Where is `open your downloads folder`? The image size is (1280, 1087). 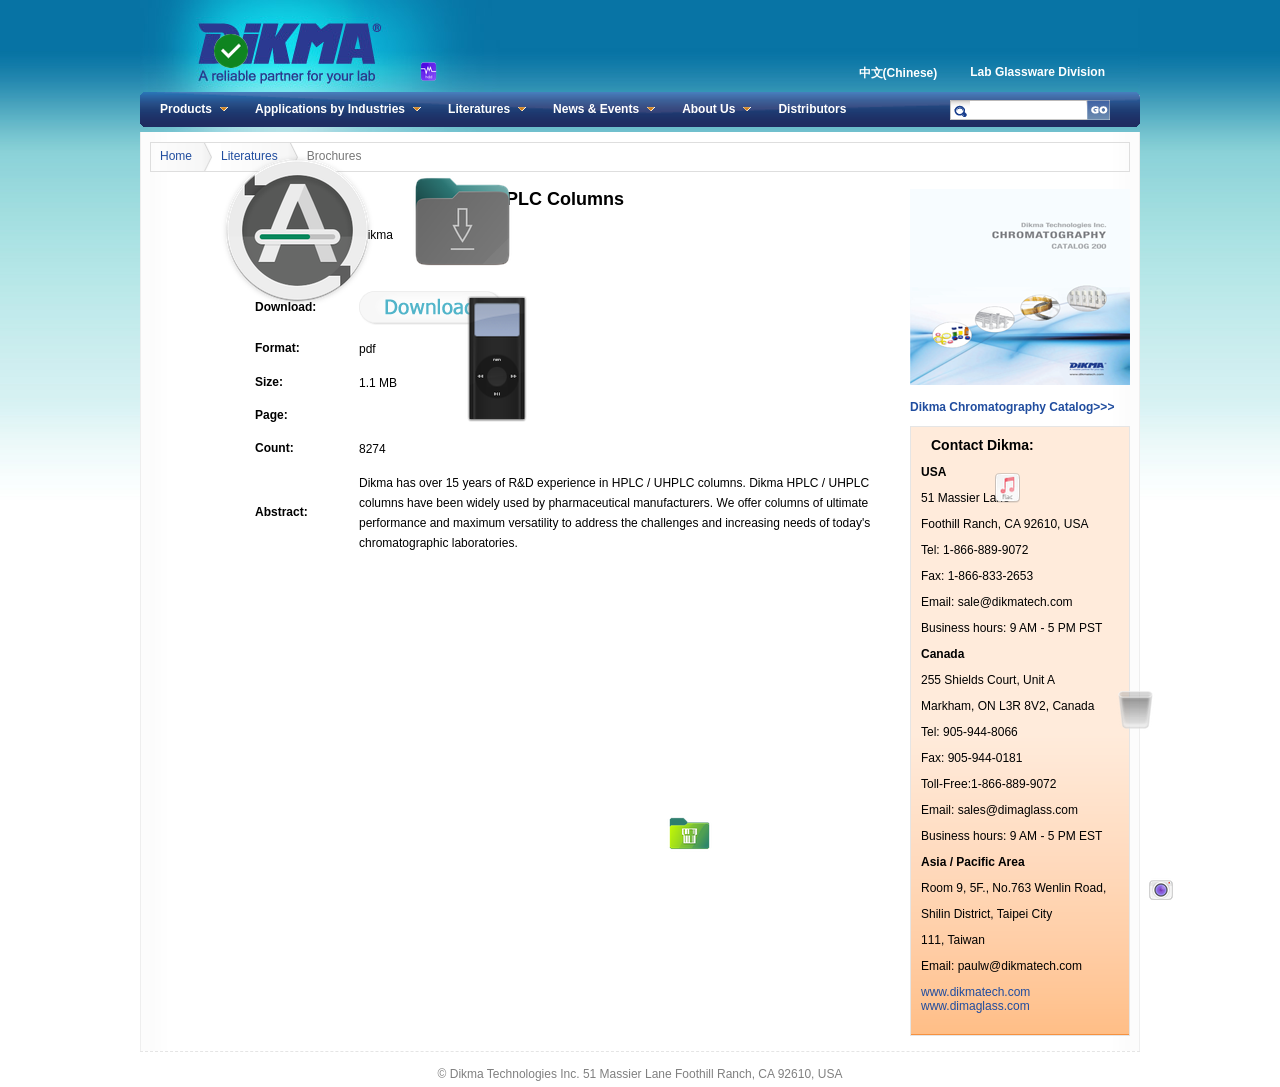 open your downloads folder is located at coordinates (462, 221).